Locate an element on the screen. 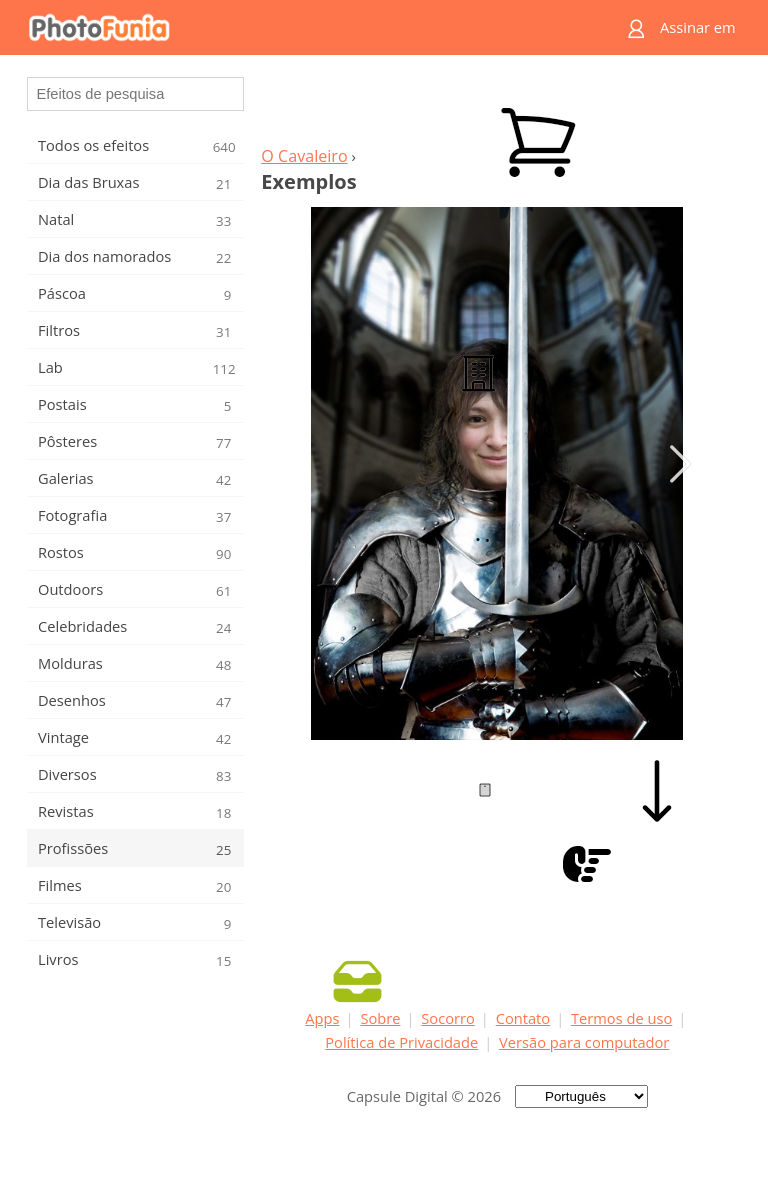 Image resolution: width=768 pixels, height=1188 pixels. tablet device with front-facing camera is located at coordinates (485, 790).